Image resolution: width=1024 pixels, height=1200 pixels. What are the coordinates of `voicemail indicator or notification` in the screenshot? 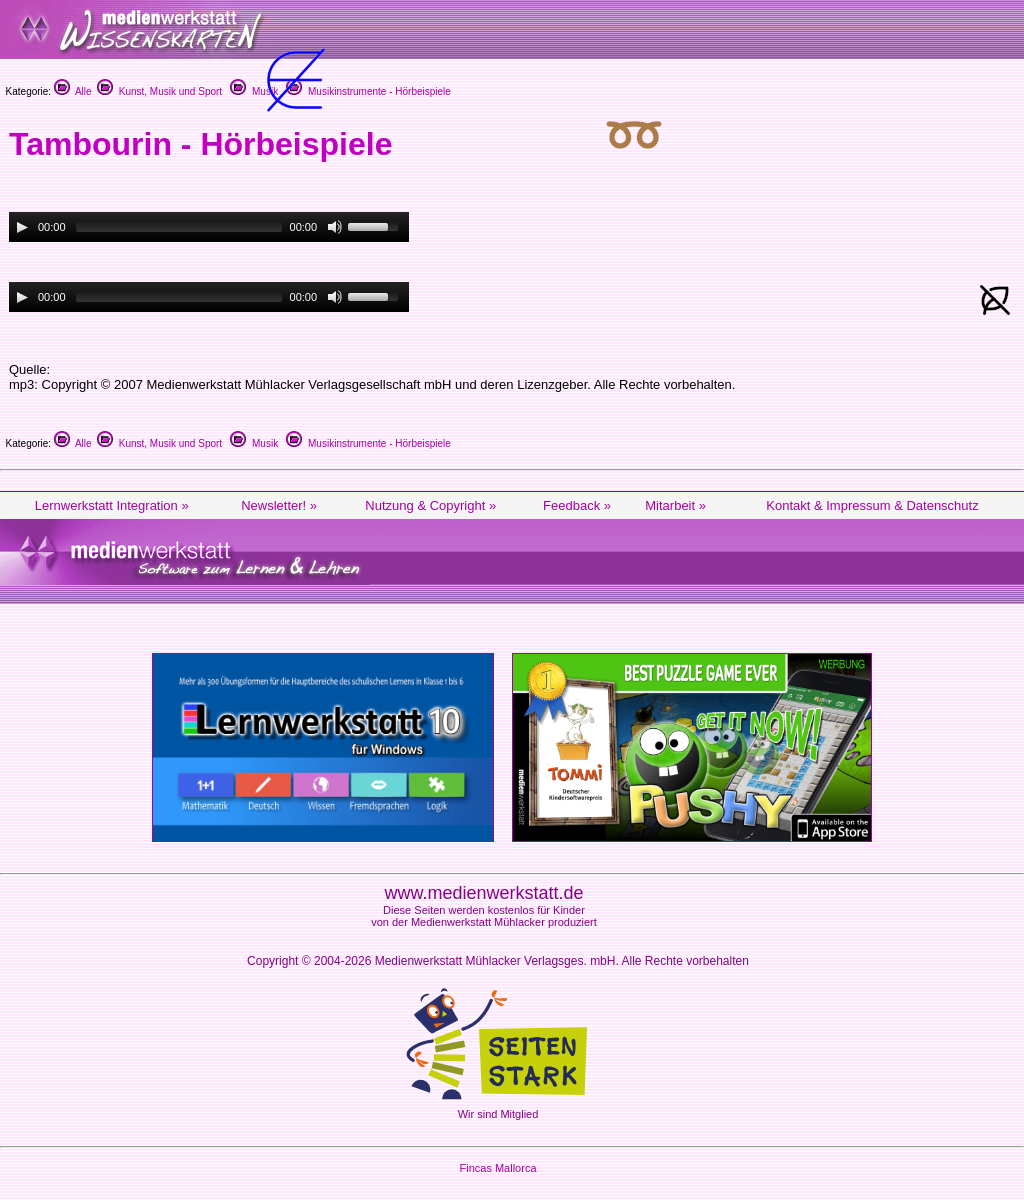 It's located at (634, 135).